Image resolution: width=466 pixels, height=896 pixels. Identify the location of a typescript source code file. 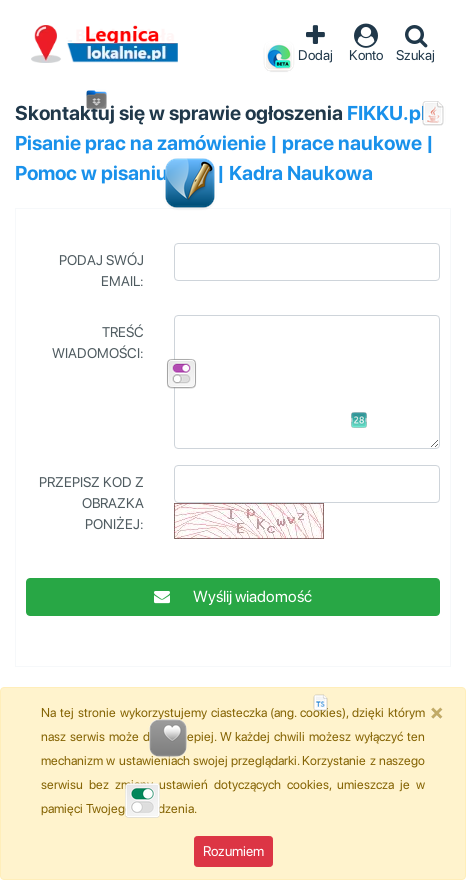
(320, 702).